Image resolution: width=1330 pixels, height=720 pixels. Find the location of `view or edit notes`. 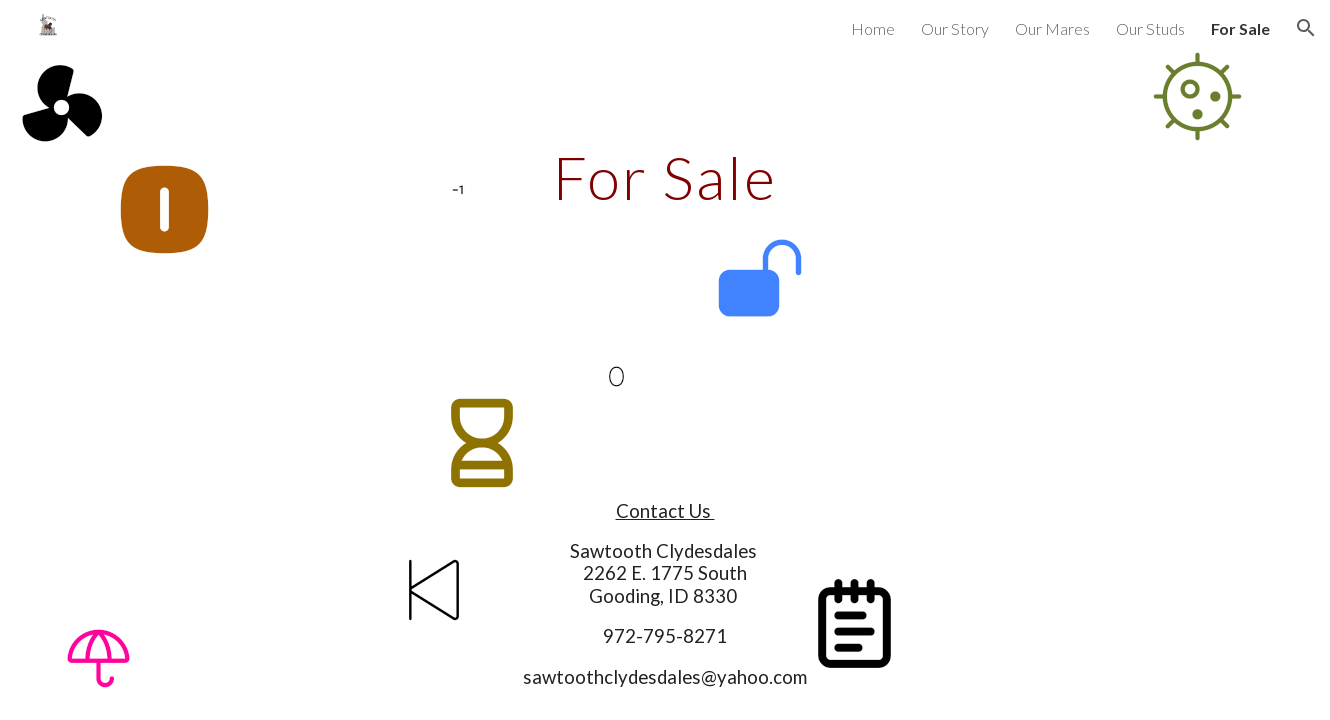

view or edit notes is located at coordinates (854, 623).